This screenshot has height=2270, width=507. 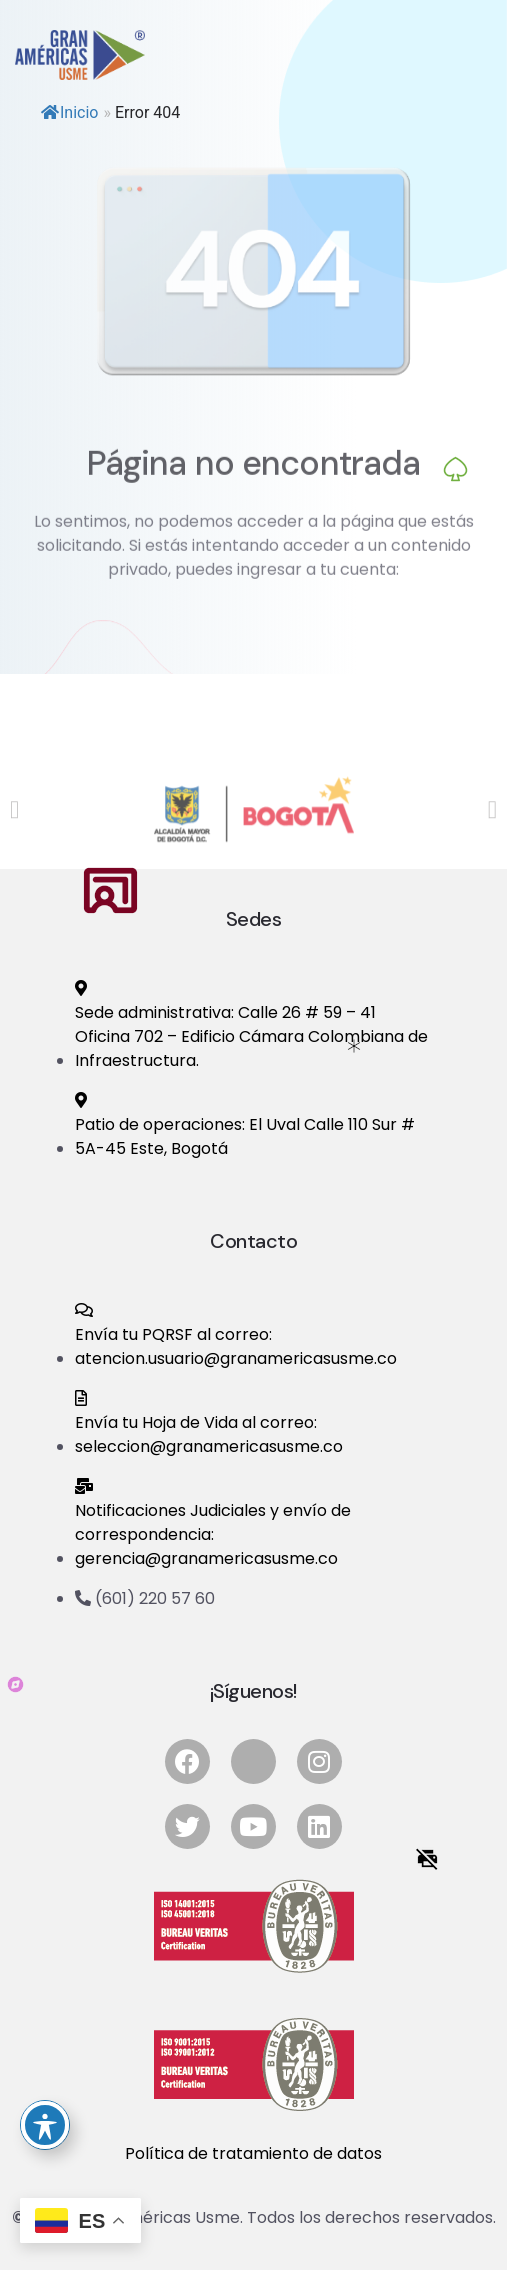 What do you see at coordinates (354, 1046) in the screenshot?
I see `indicates a required field in a form` at bounding box center [354, 1046].